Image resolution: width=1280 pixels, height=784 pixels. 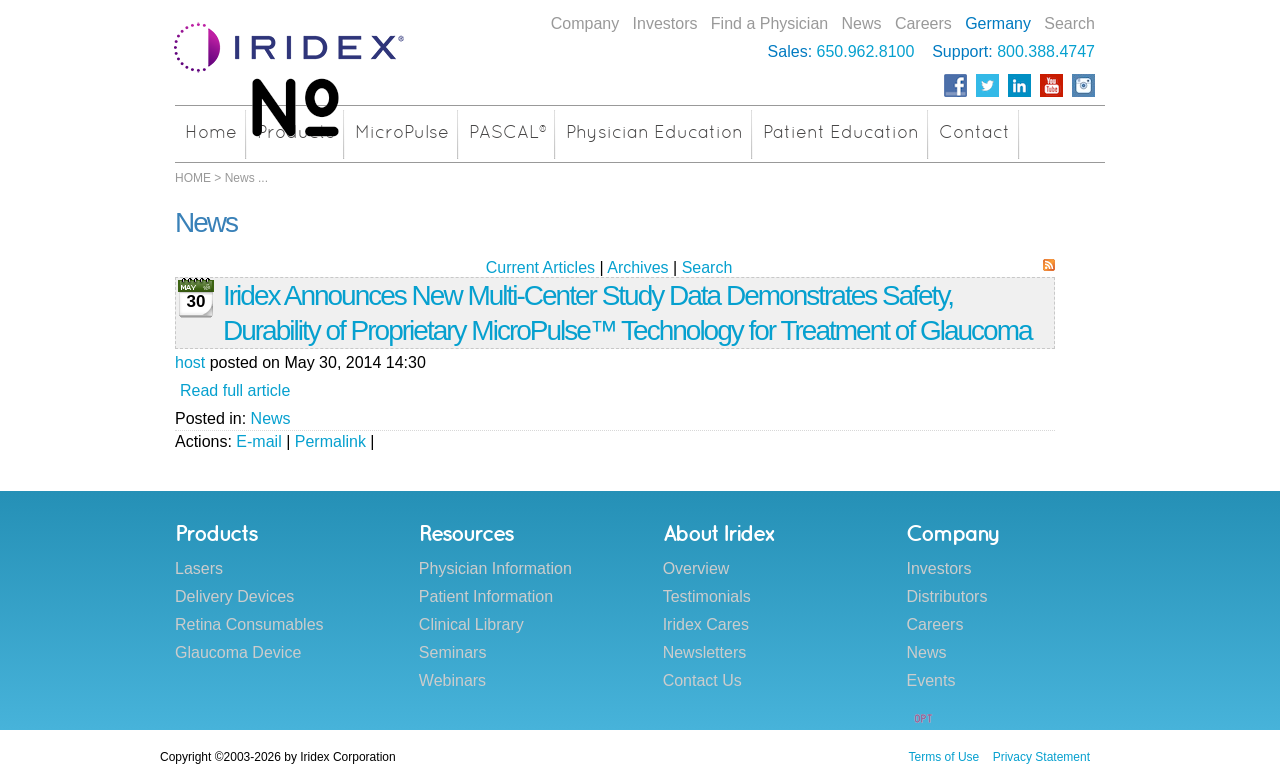 I want to click on send an HTTP OPTIONS request, so click(x=923, y=718).